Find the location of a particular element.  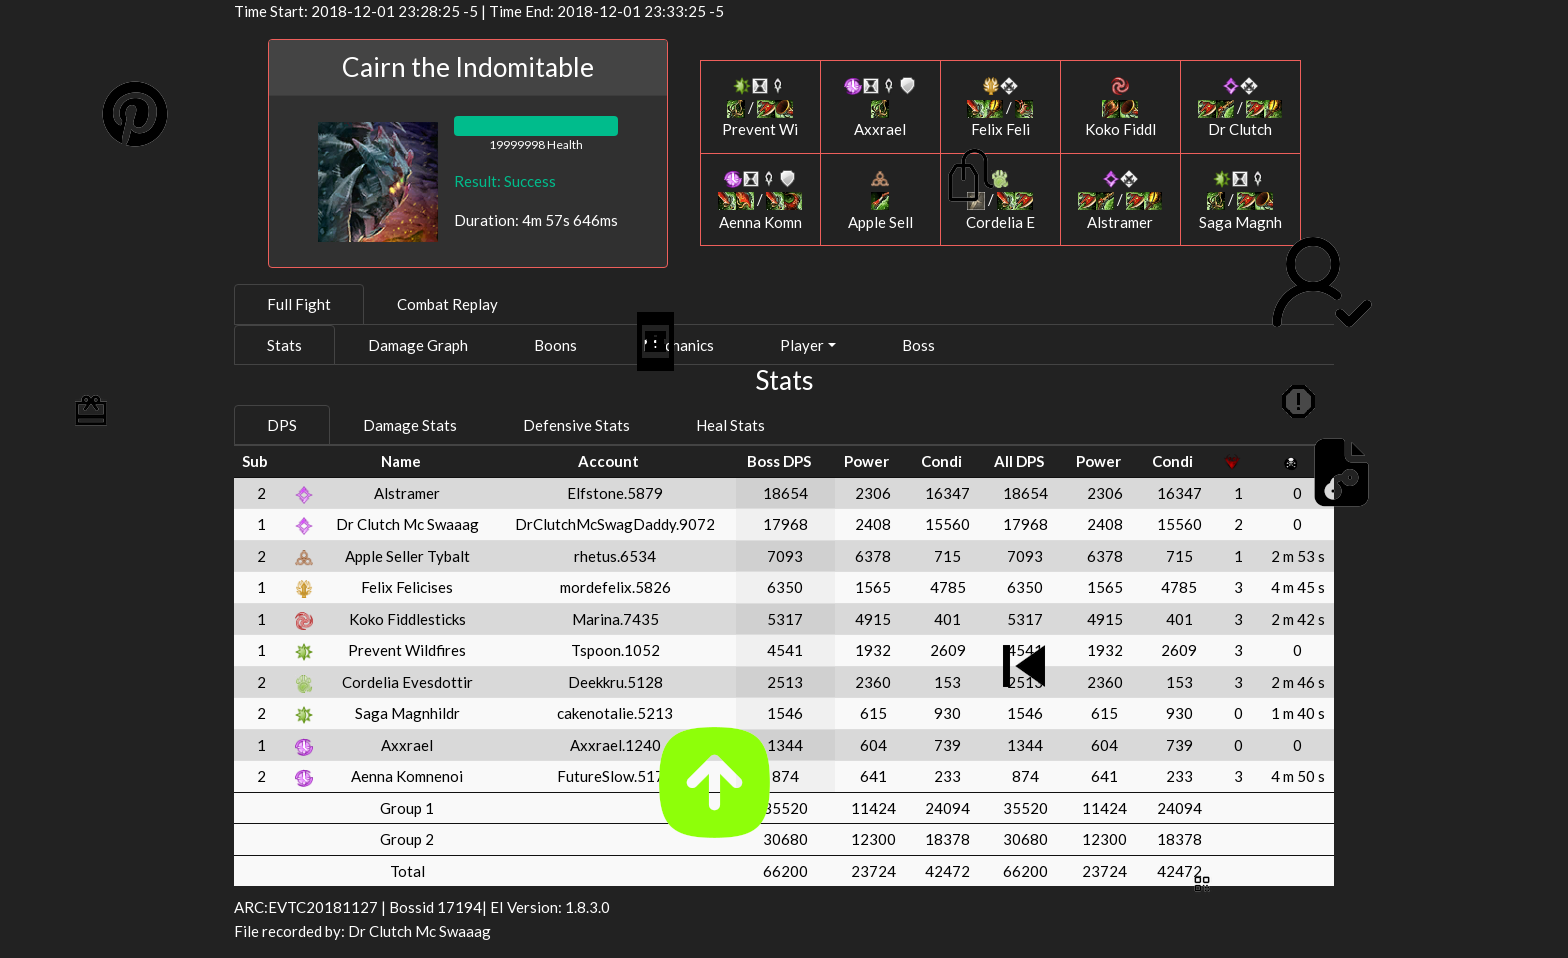

skip to previous track is located at coordinates (1024, 666).